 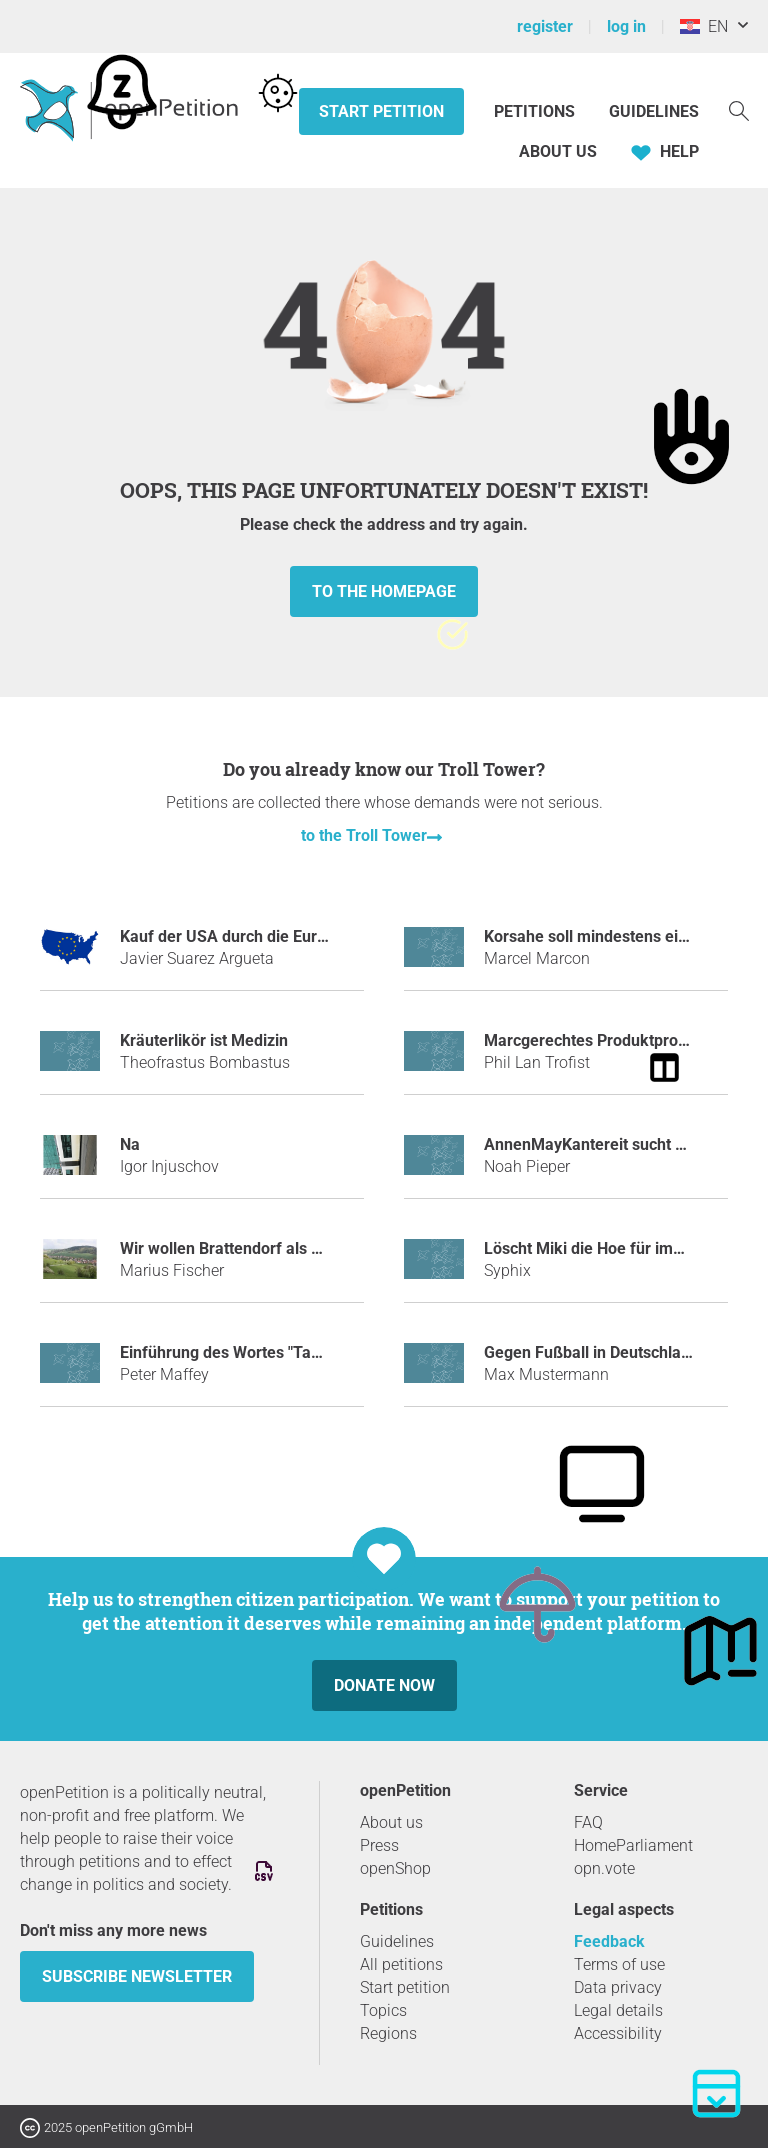 I want to click on access hand tracking or gesture recognition settings, so click(x=691, y=436).